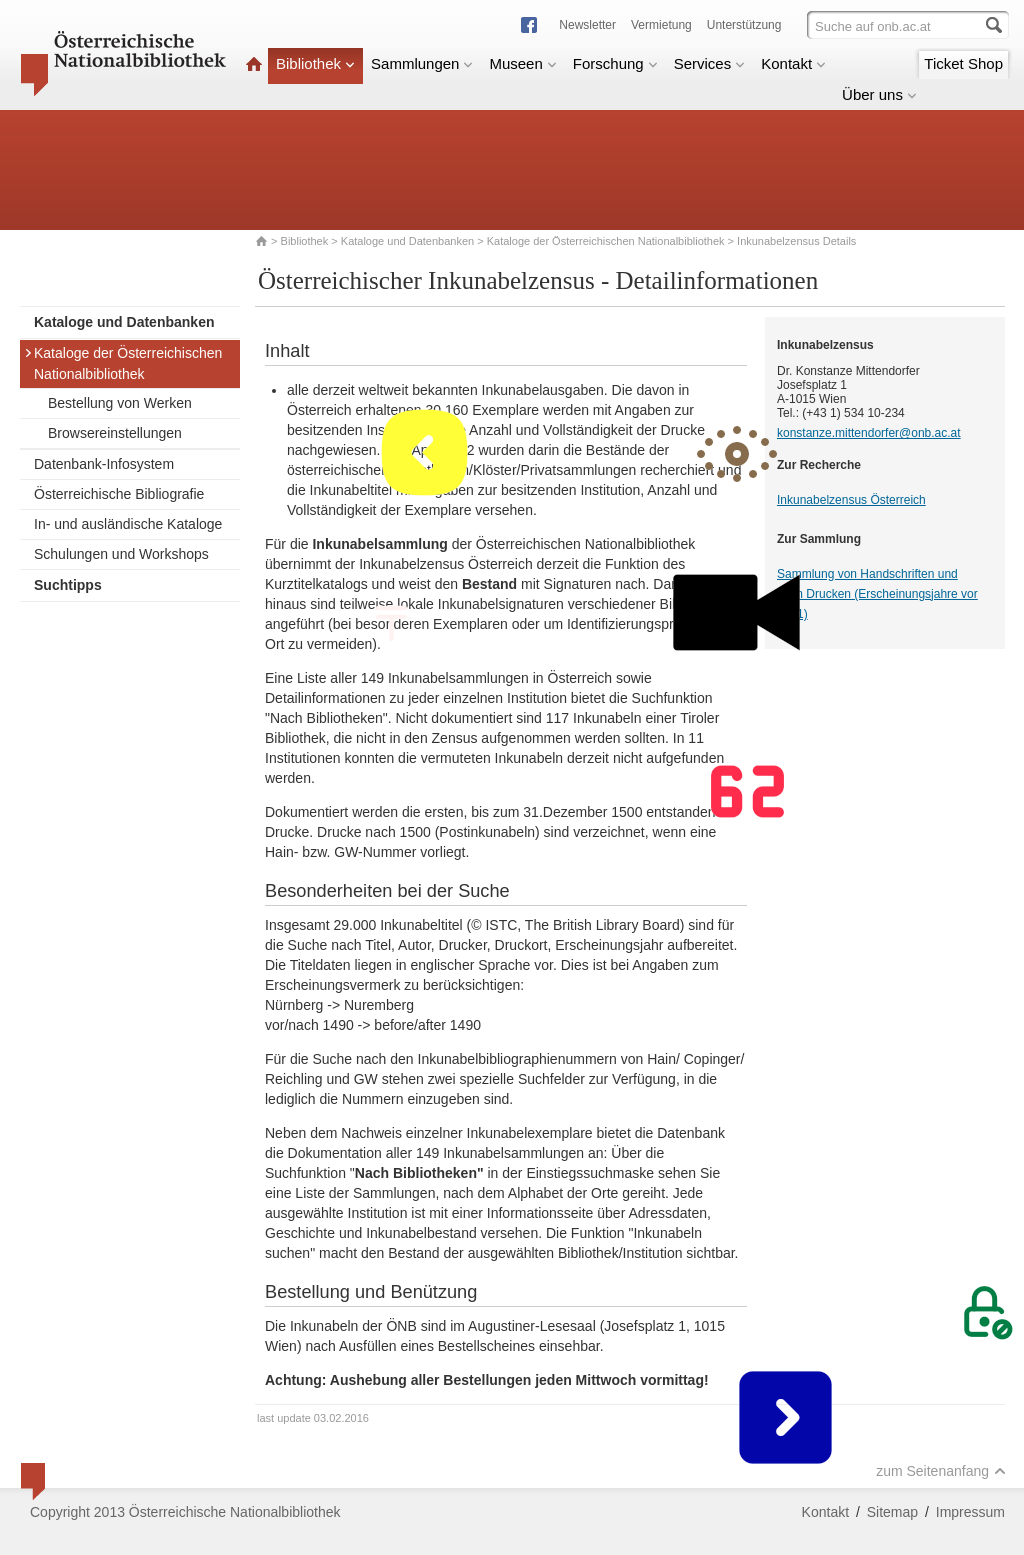 The image size is (1024, 1555). I want to click on preview mode with limited visibility, so click(737, 454).